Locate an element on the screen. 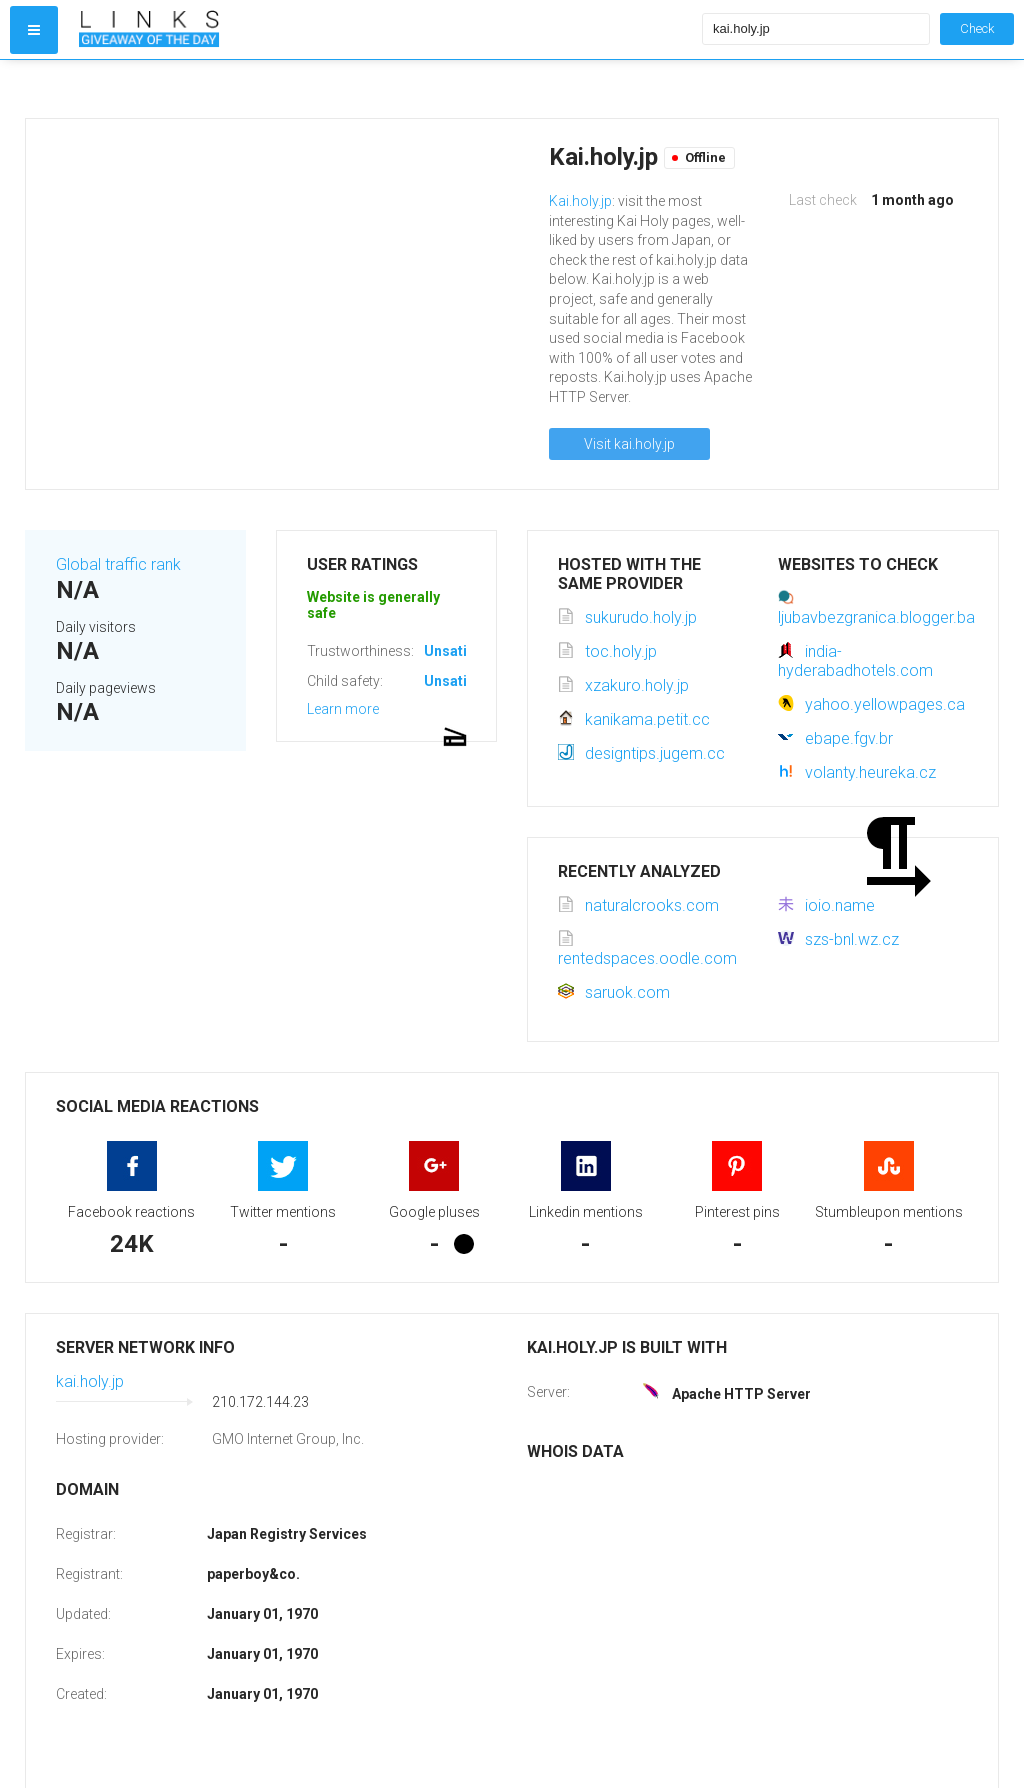 Image resolution: width=1024 pixels, height=1788 pixels. indicates an unread notification or new item is located at coordinates (464, 1244).